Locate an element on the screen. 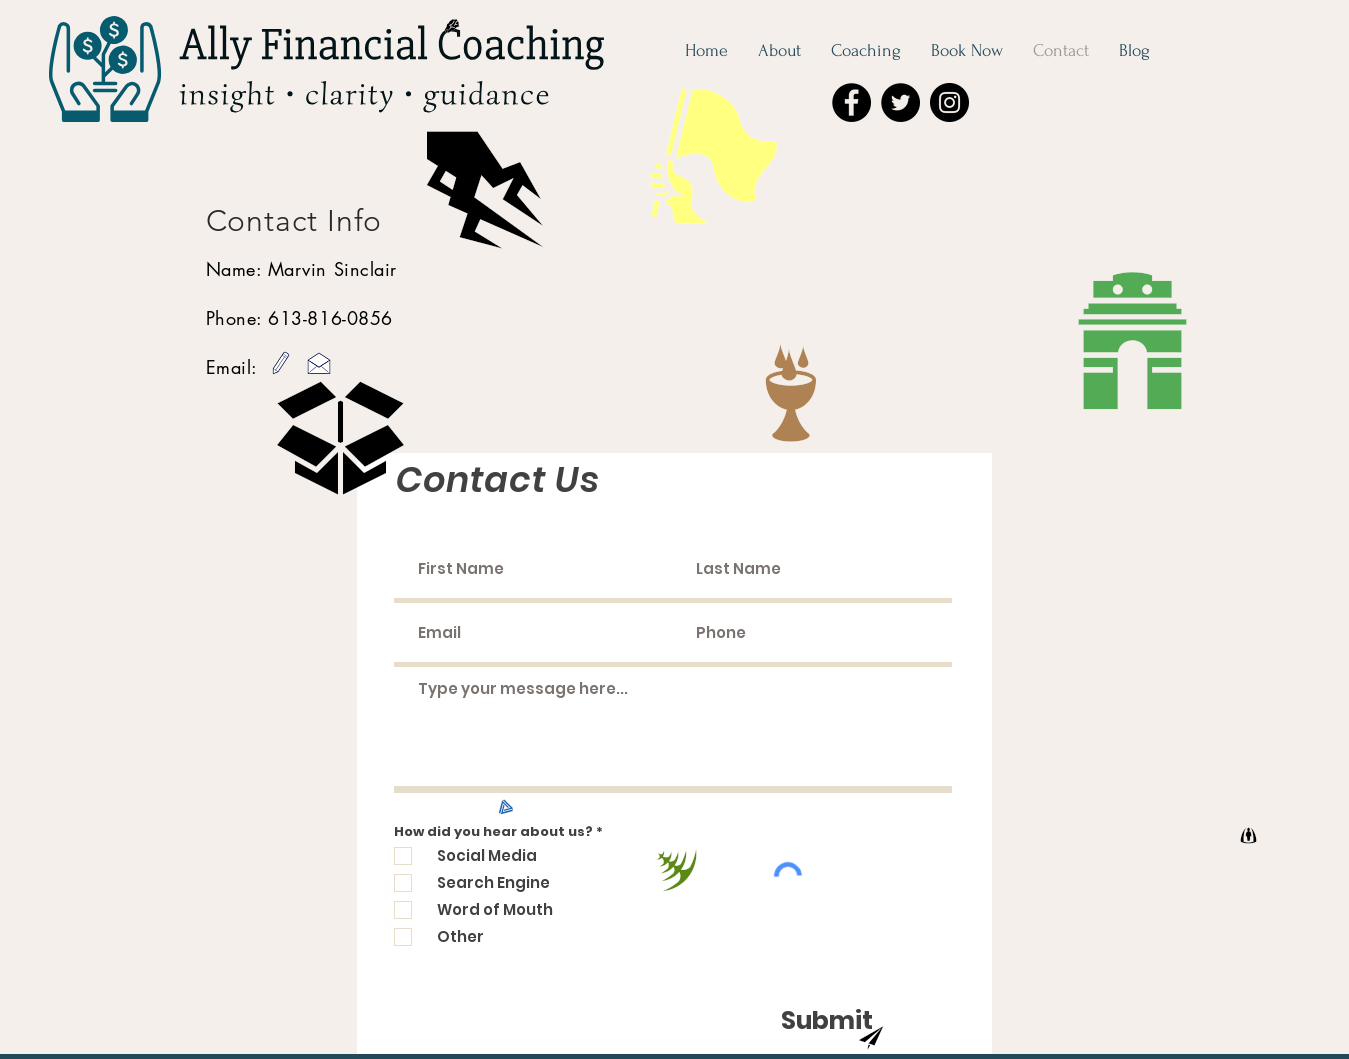 The image size is (1349, 1059). select a potion or elixir item is located at coordinates (790, 392).